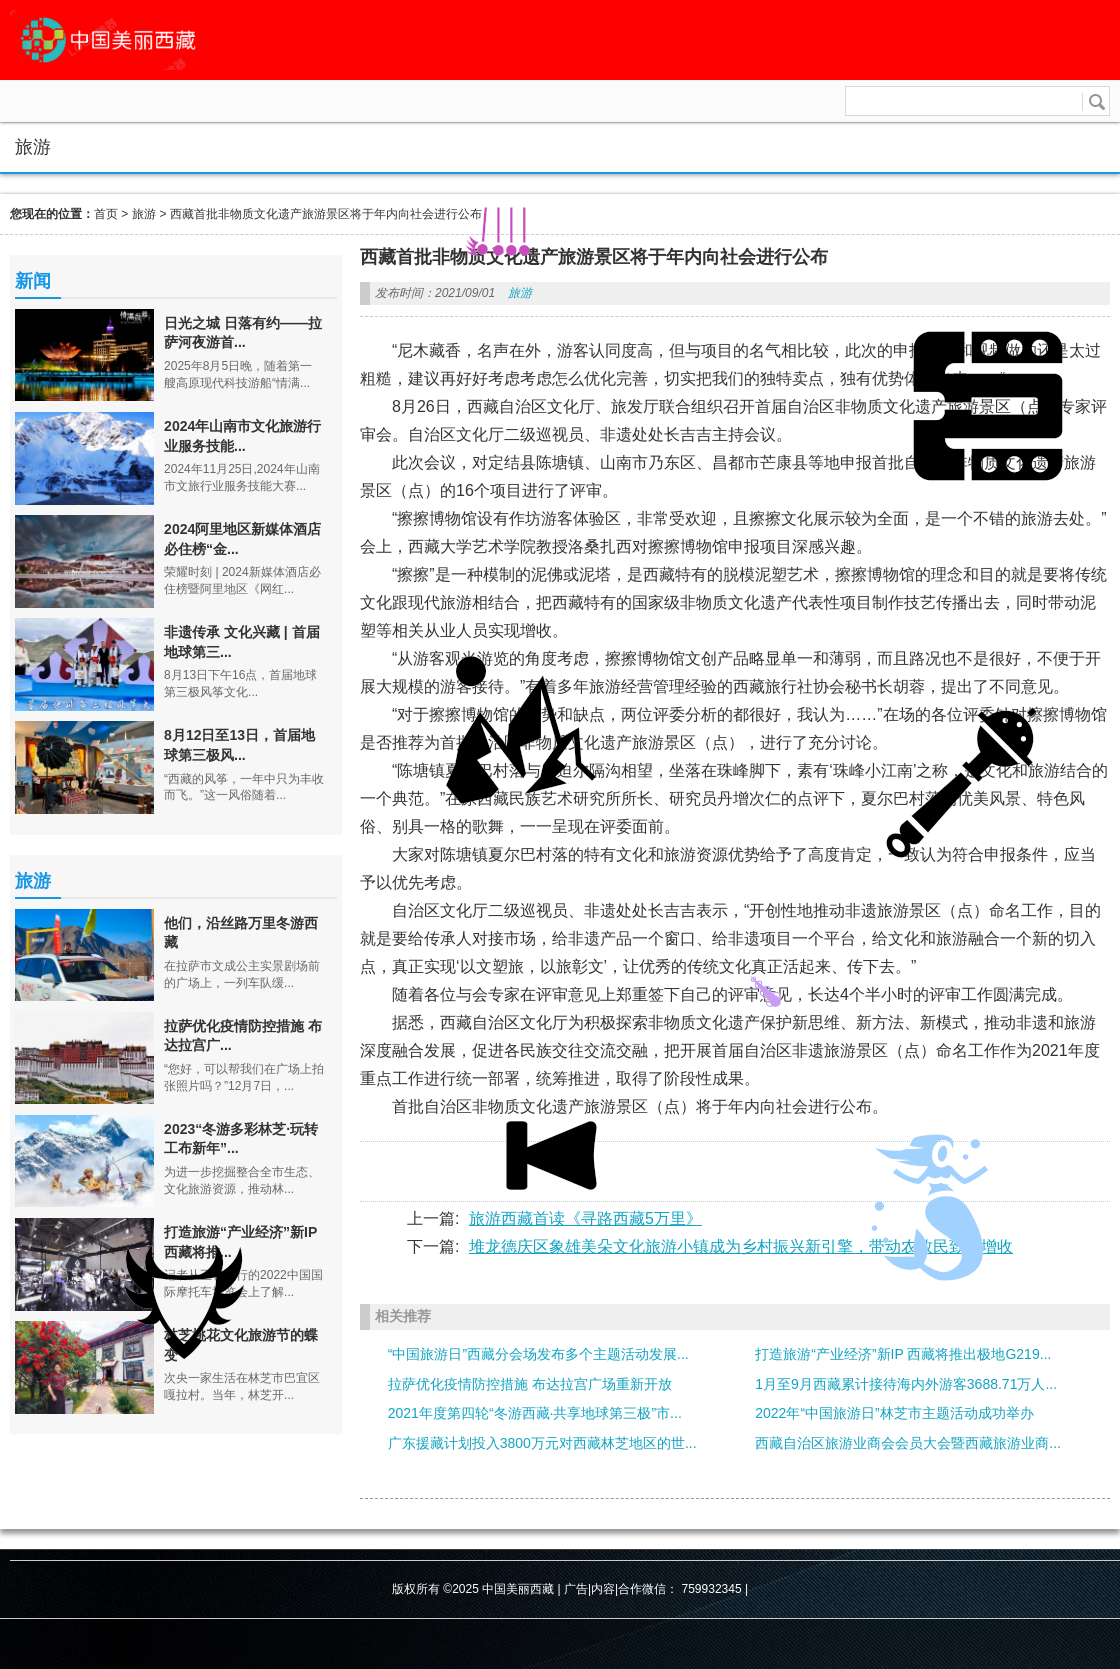 This screenshot has width=1120, height=1669. I want to click on select mermaid character or avatar, so click(936, 1207).